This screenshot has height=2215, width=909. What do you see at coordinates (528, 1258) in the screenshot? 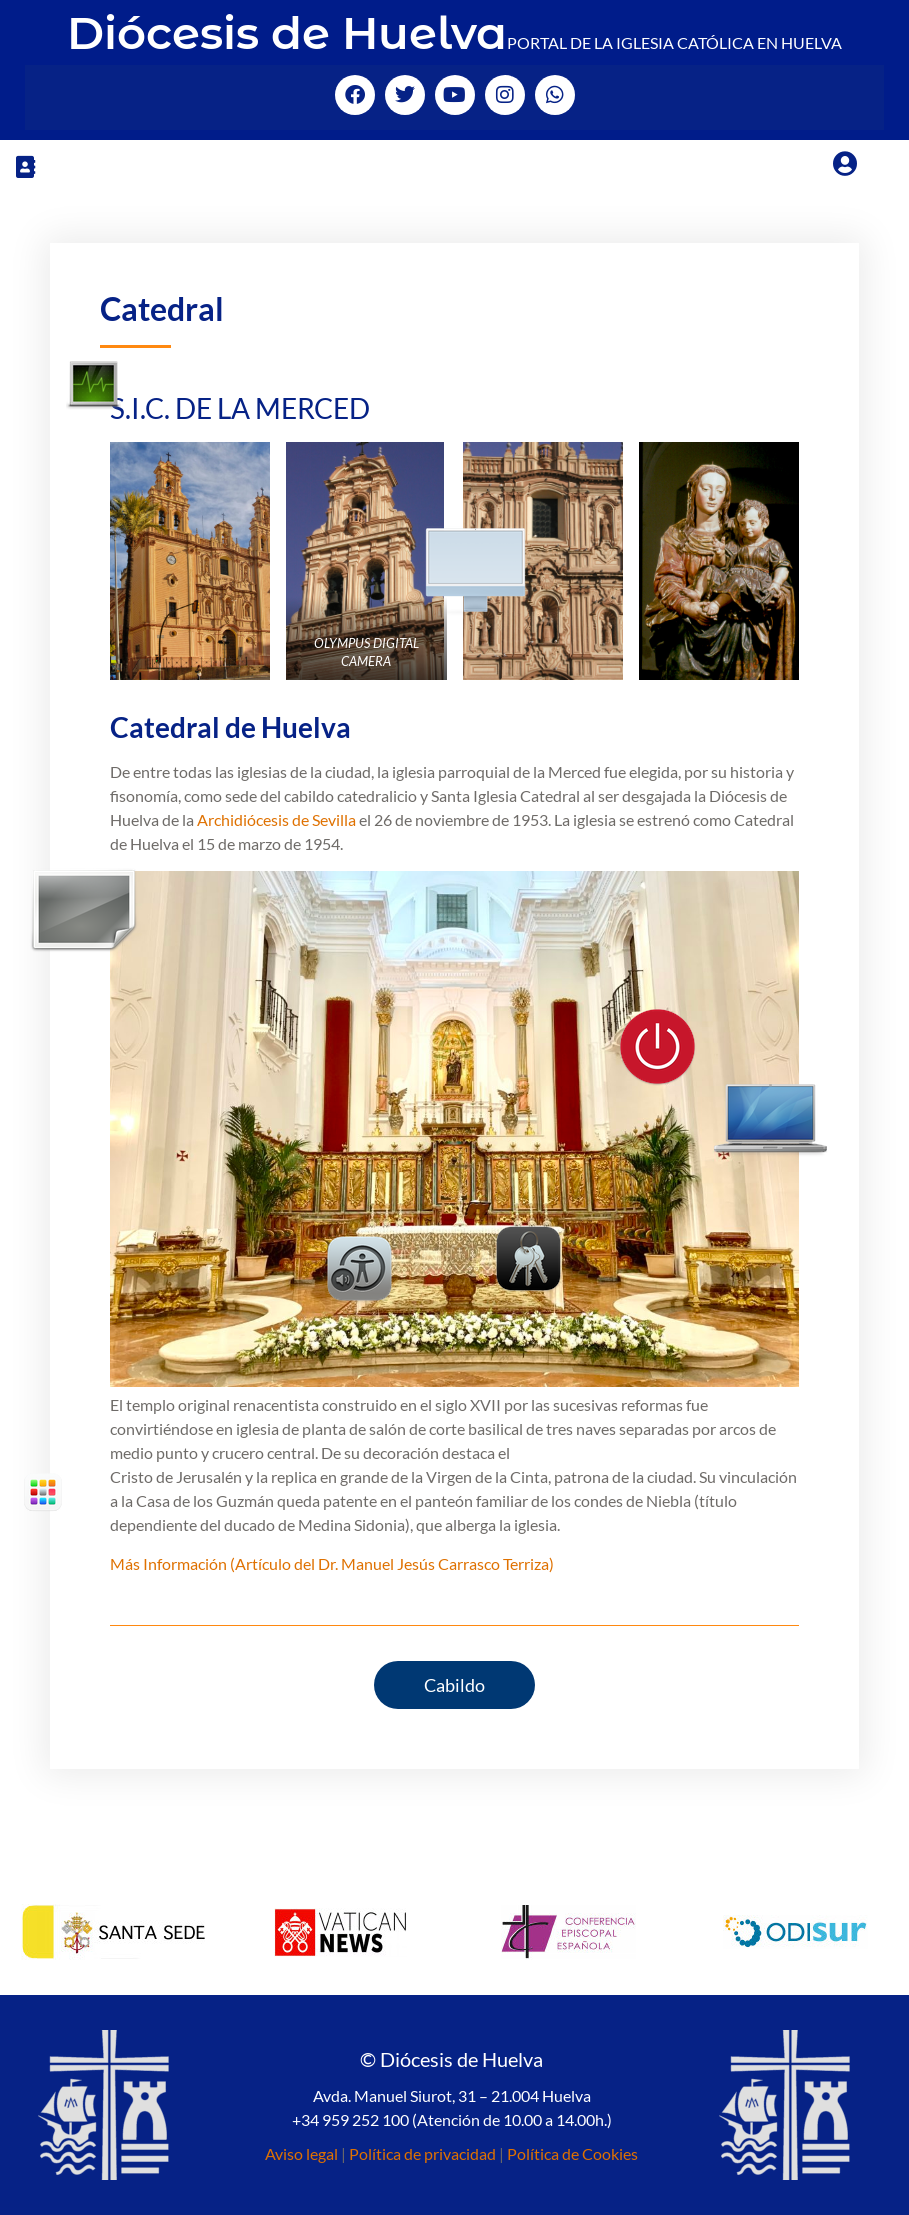
I see `open keychain access to manage saved passwords` at bounding box center [528, 1258].